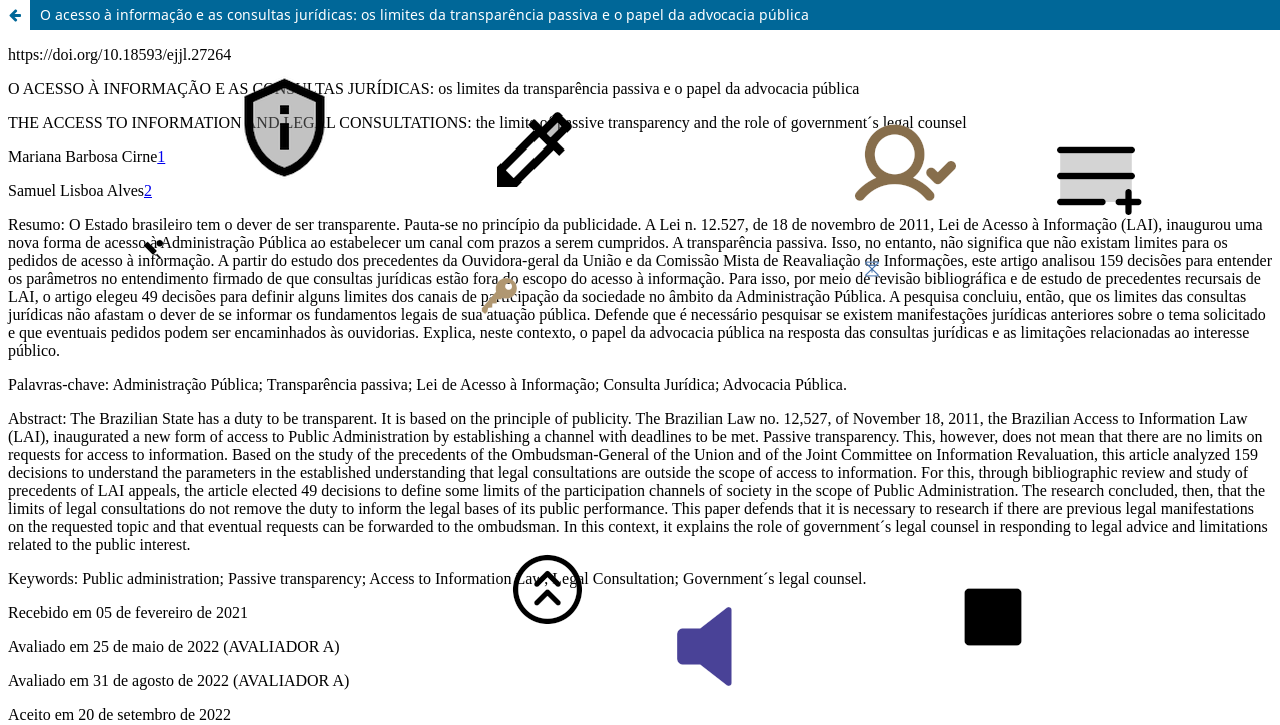 This screenshot has width=1280, height=725. What do you see at coordinates (534, 149) in the screenshot?
I see `pick a color from the canvas` at bounding box center [534, 149].